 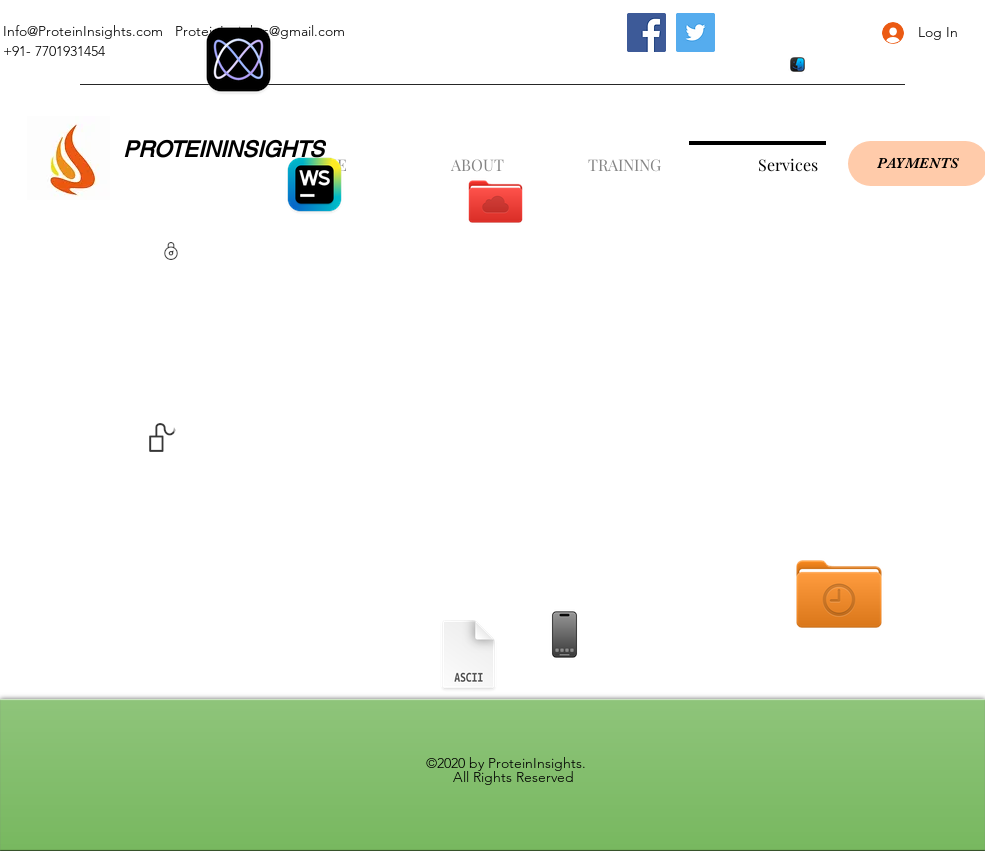 I want to click on access temporary files folder, so click(x=839, y=594).